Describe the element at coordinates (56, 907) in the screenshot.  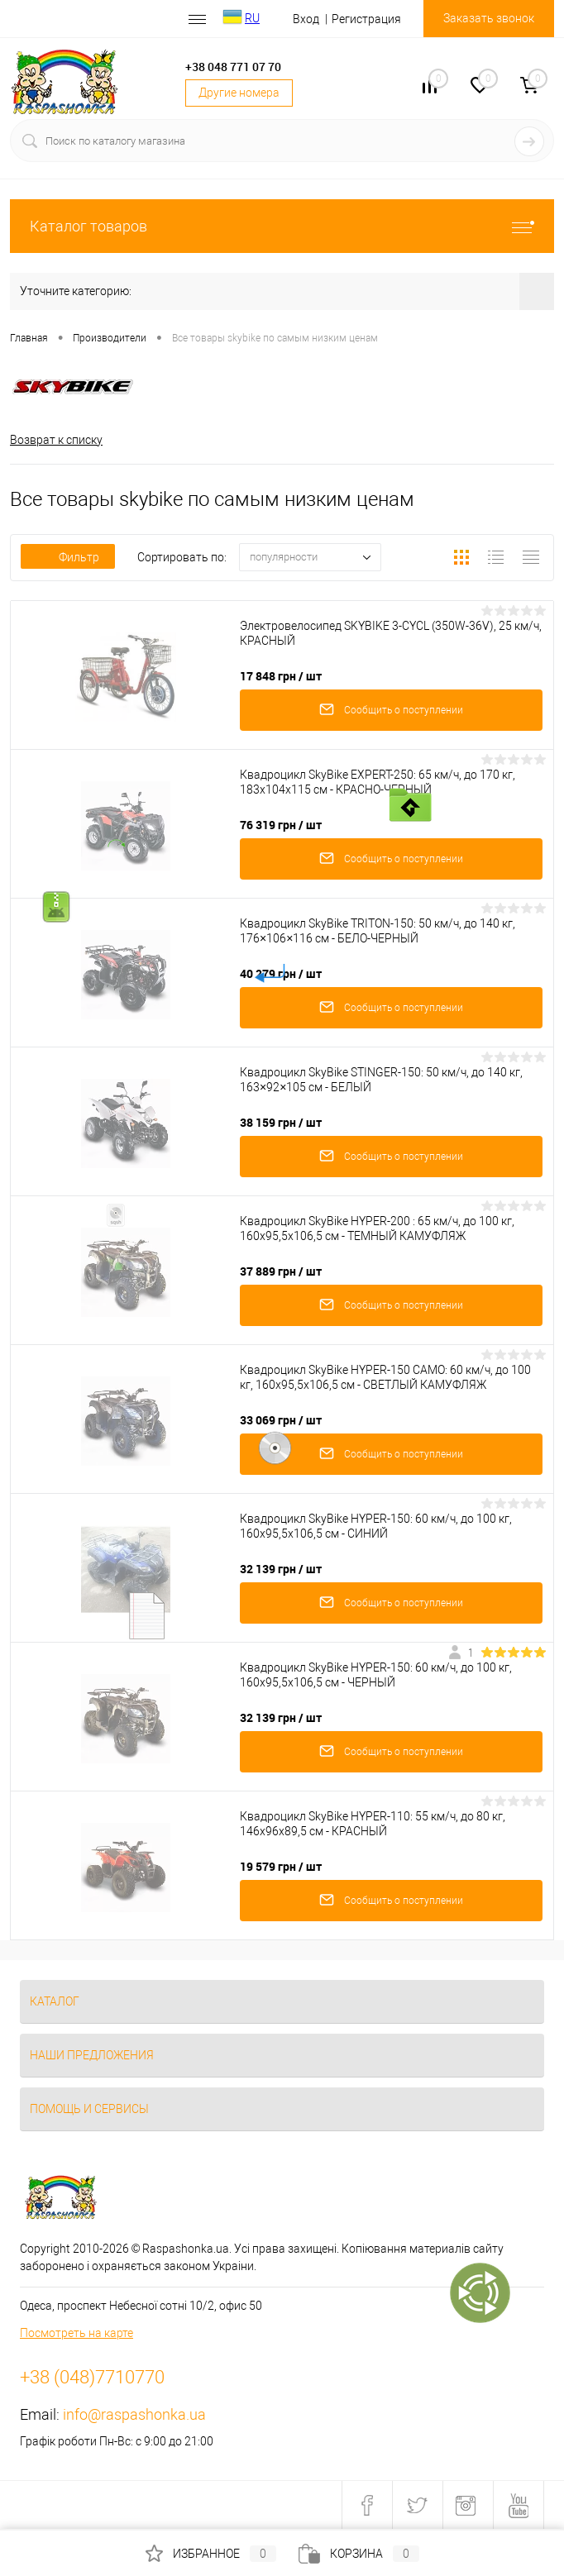
I see `an android application package file` at that location.